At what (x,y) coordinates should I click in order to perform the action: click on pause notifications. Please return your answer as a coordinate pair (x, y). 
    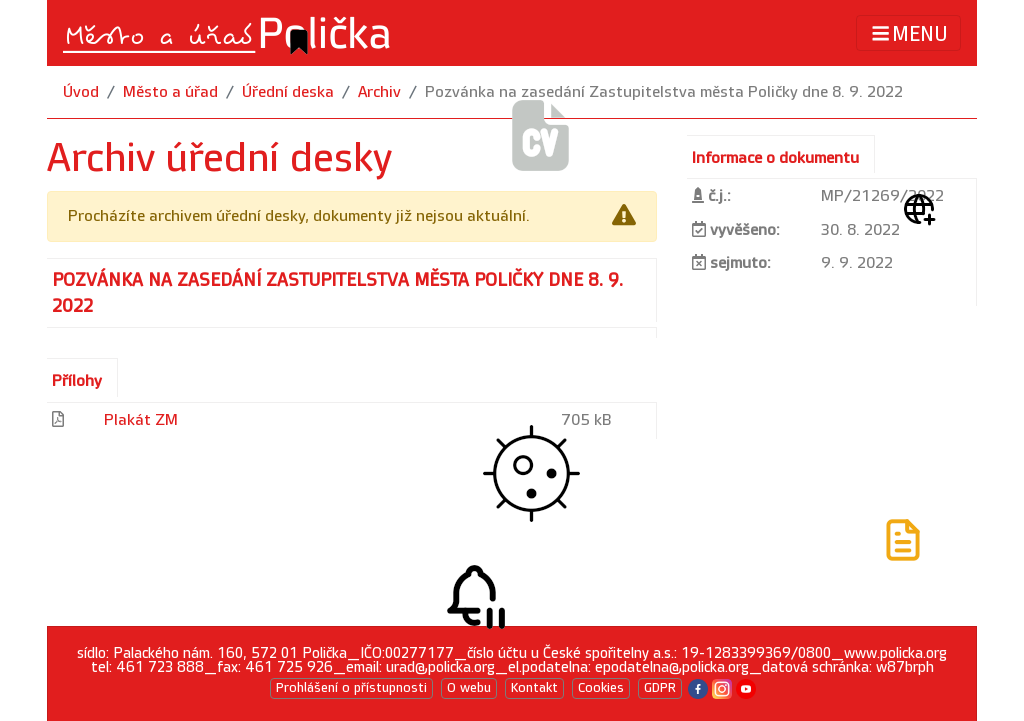
    Looking at the image, I should click on (474, 595).